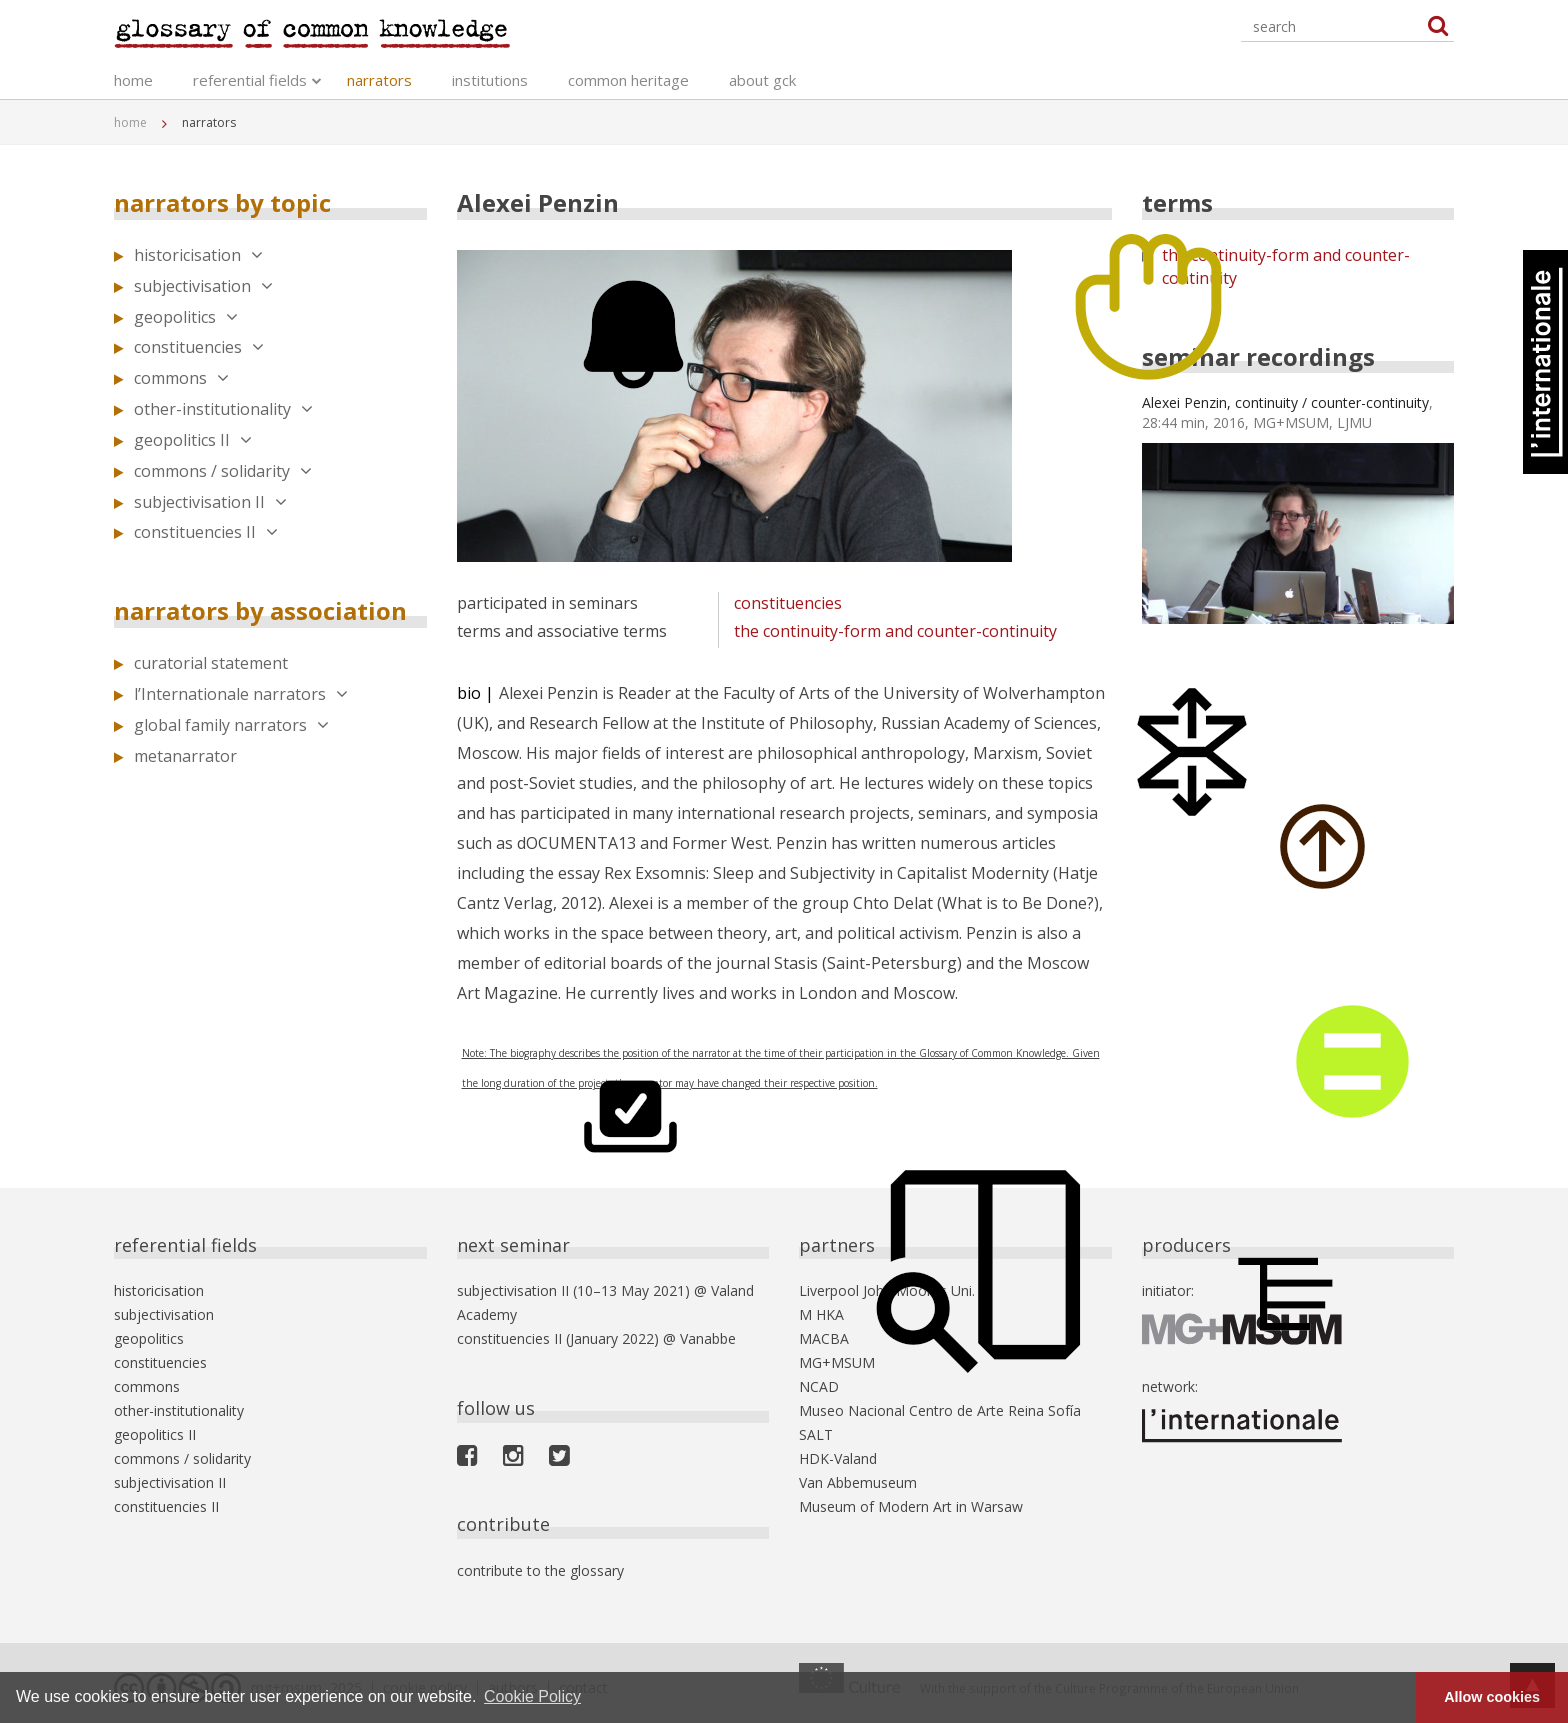  I want to click on set a conditional breakpoint in the debugger, so click(1352, 1061).